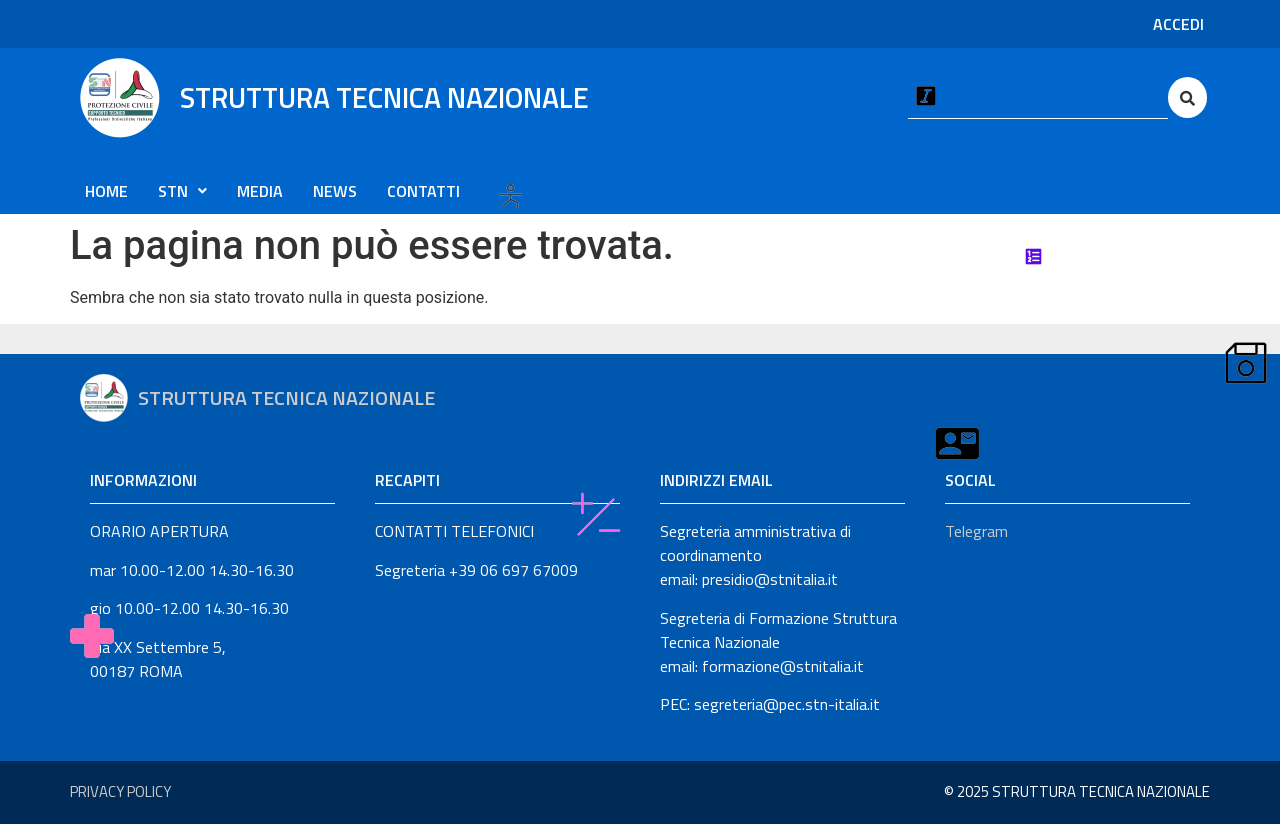  I want to click on save current file or document, so click(1246, 363).